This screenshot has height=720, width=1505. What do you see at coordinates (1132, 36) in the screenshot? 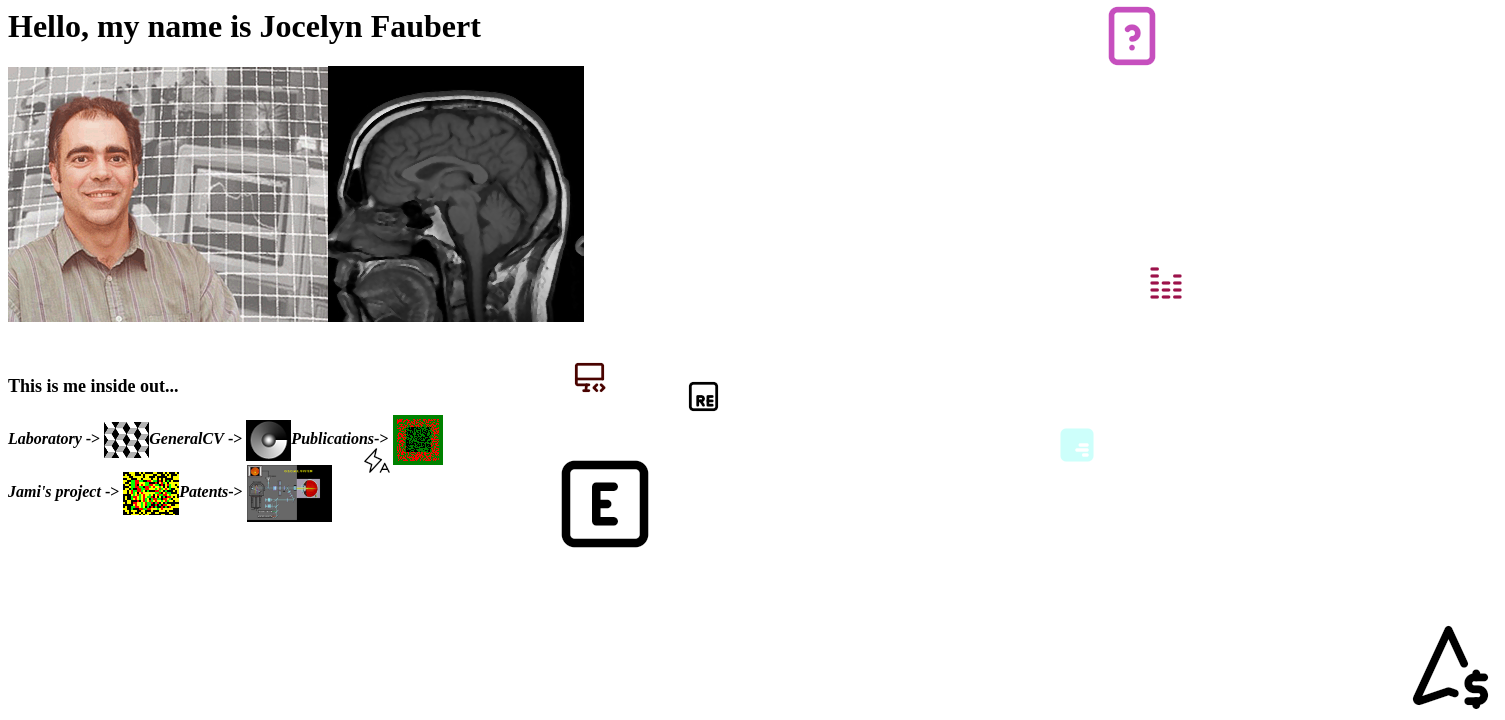
I see `unknown or unrecognized device detected` at bounding box center [1132, 36].